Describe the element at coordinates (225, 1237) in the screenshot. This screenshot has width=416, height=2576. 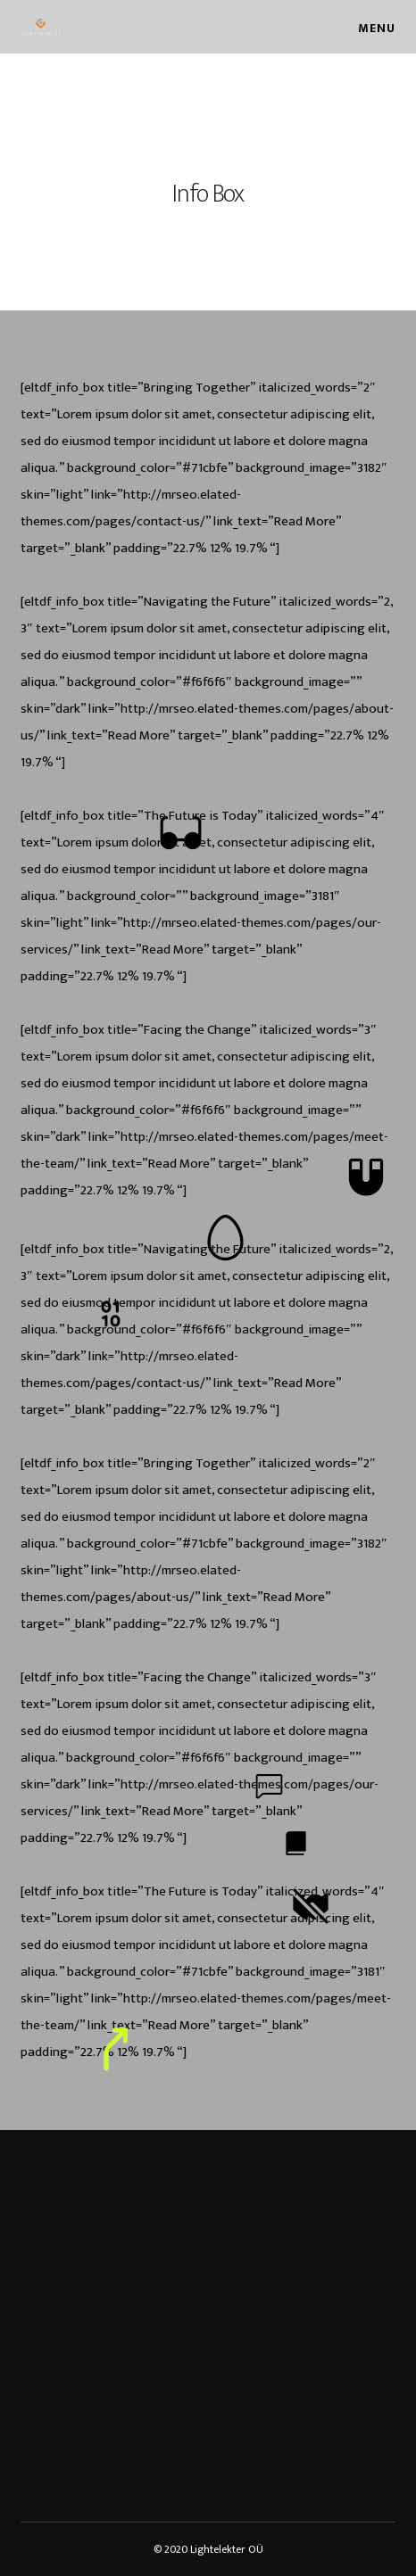
I see `indicates egg or egg-related content` at that location.